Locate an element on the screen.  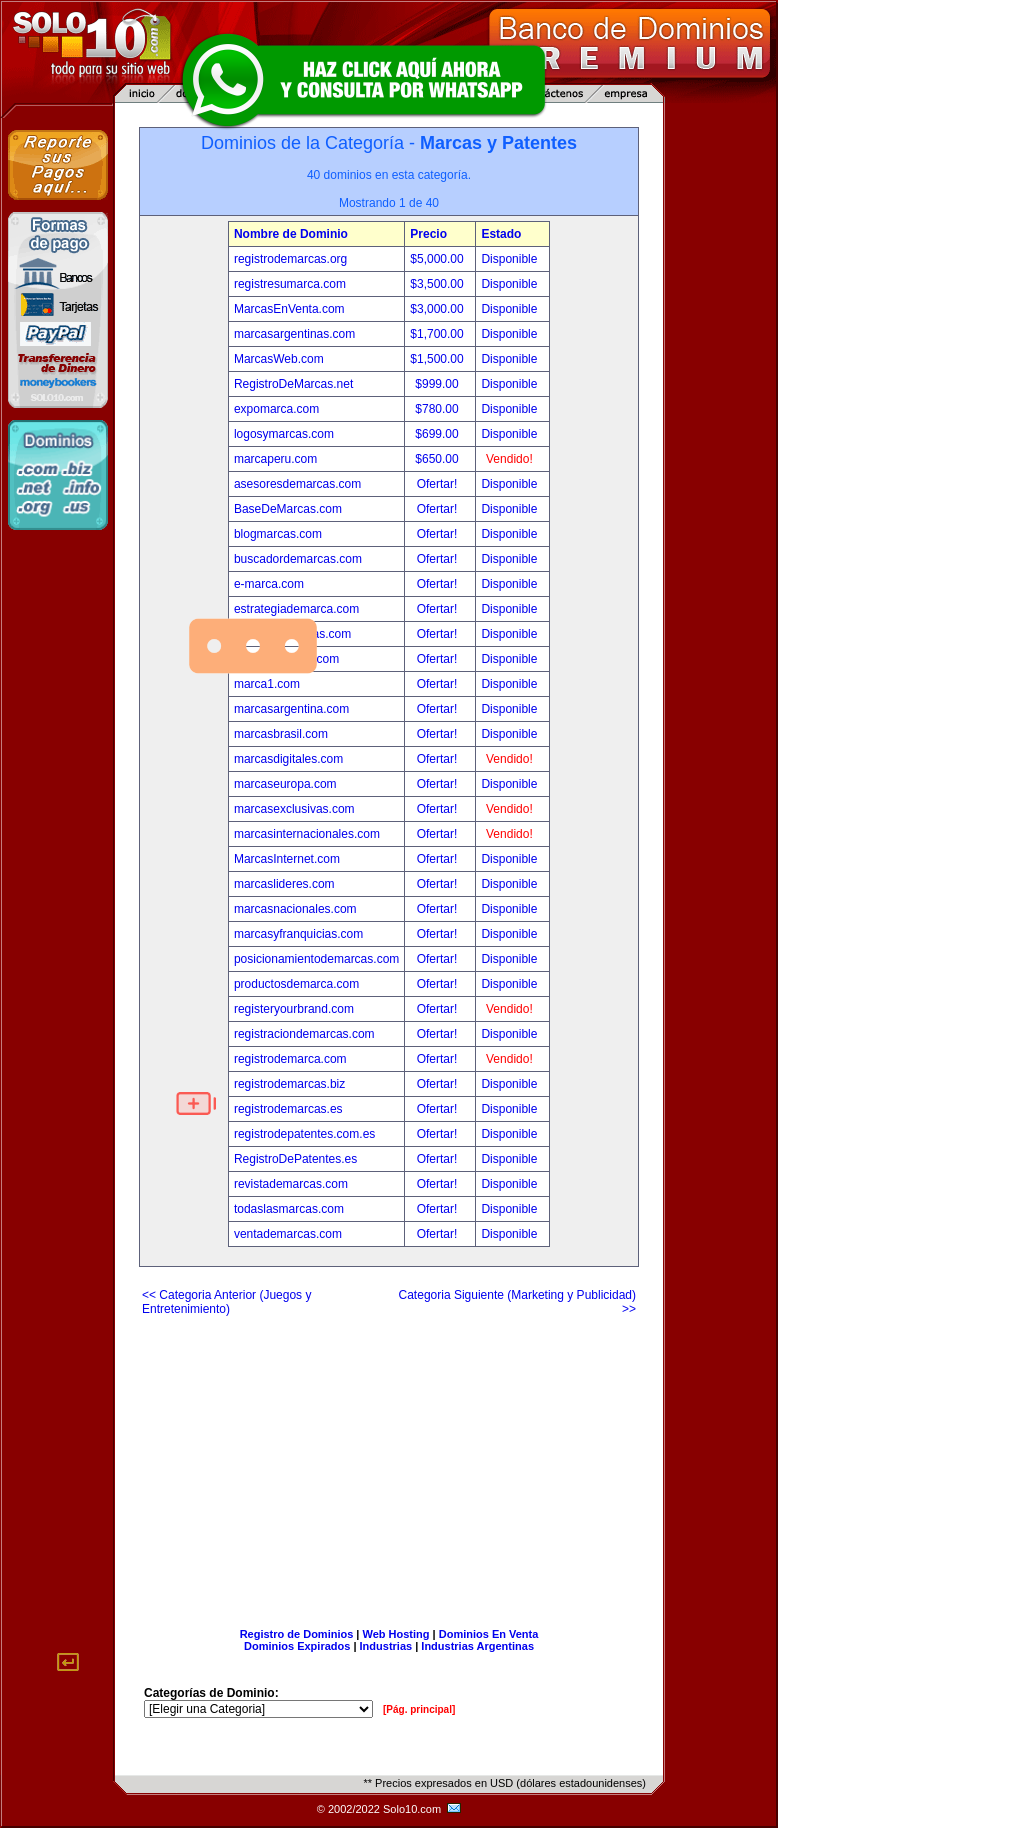
add or extend battery life is located at coordinates (195, 1103).